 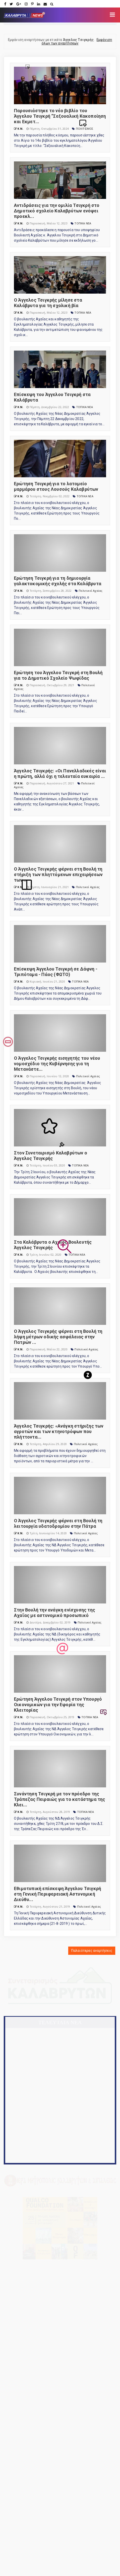 I want to click on indicates a "Z" category or alphabetical section, so click(x=88, y=1375).